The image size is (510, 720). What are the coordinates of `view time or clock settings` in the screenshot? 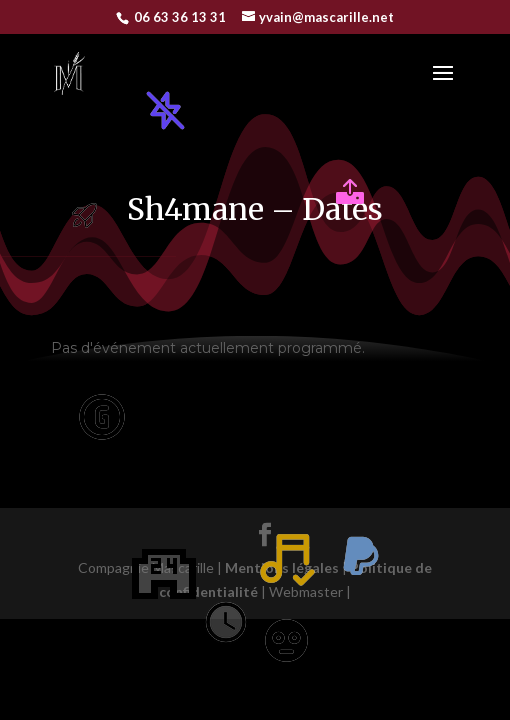 It's located at (226, 622).